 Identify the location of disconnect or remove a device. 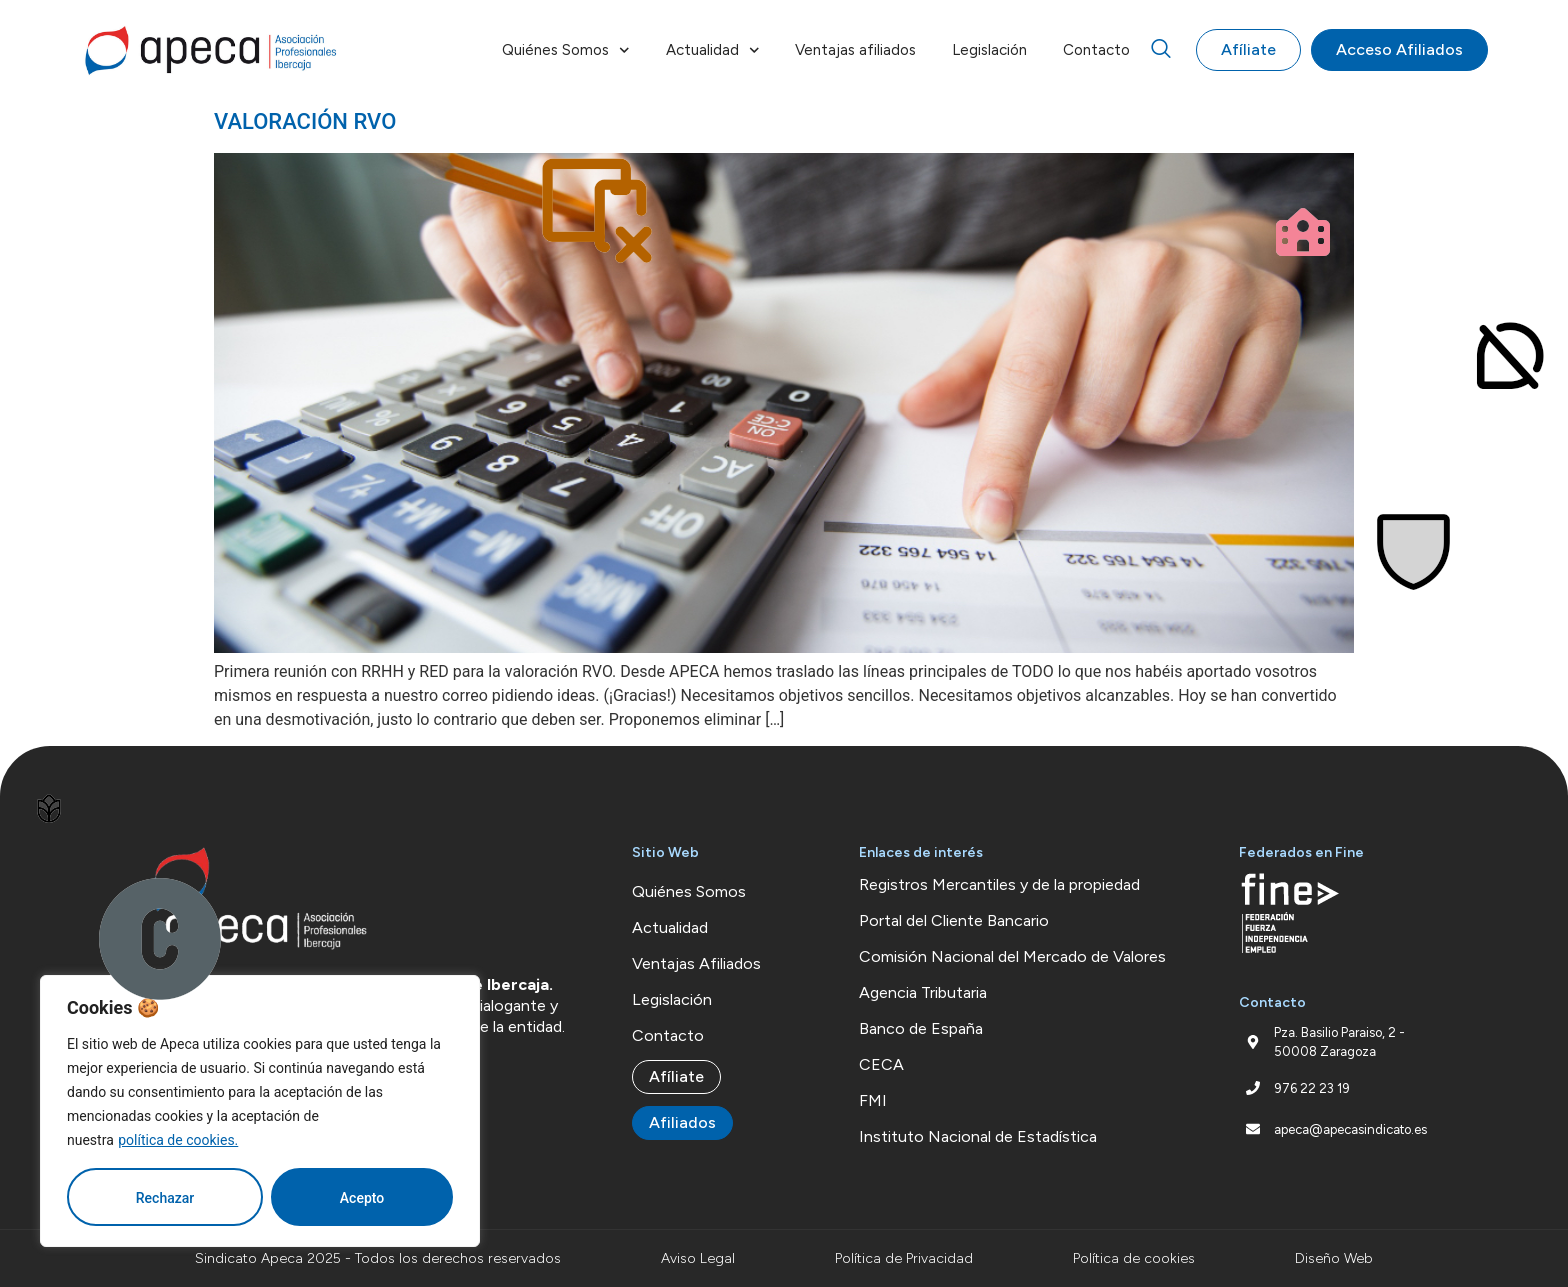
(594, 205).